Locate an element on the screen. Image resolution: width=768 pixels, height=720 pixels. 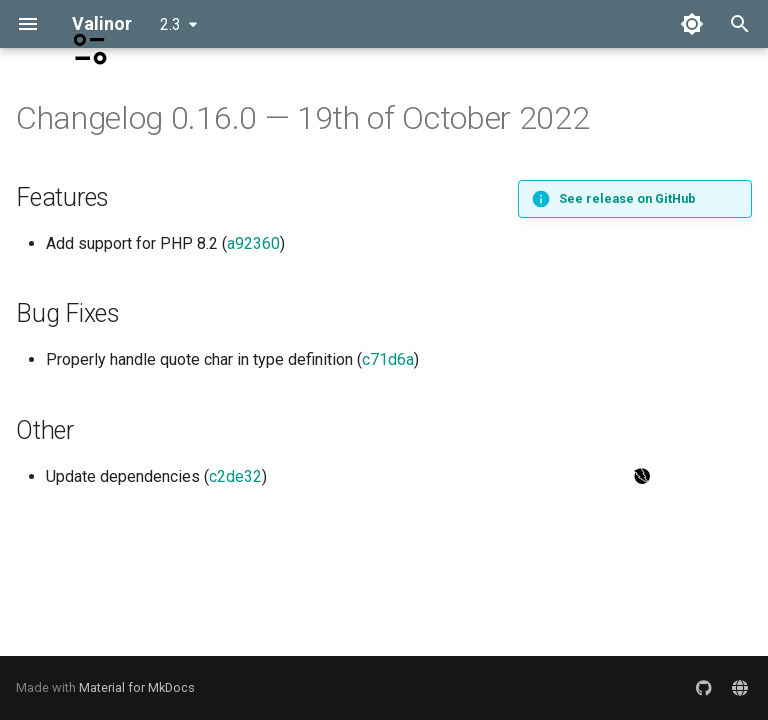
Zap app logo is located at coordinates (642, 476).